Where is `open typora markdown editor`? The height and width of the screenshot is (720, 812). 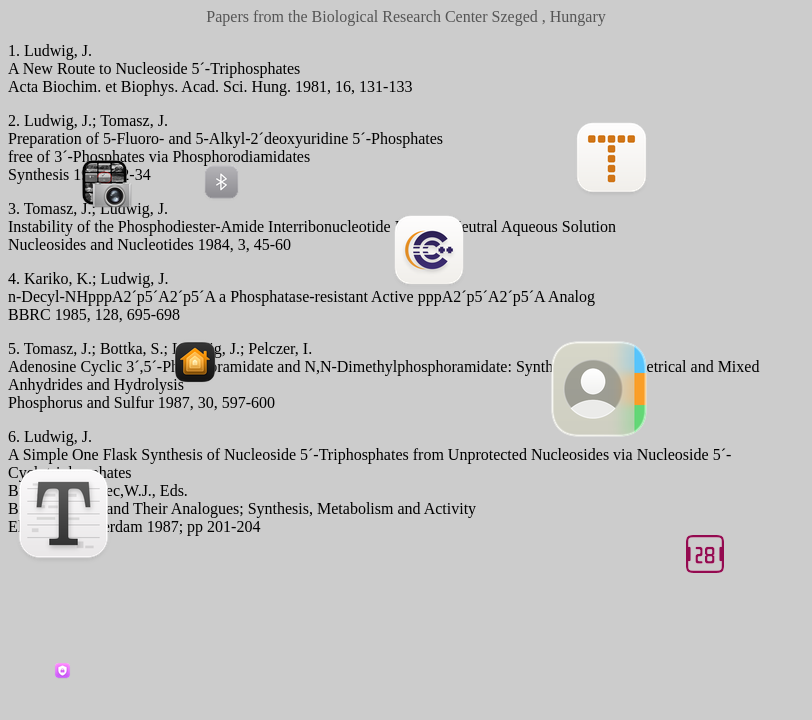 open typora markdown editor is located at coordinates (63, 513).